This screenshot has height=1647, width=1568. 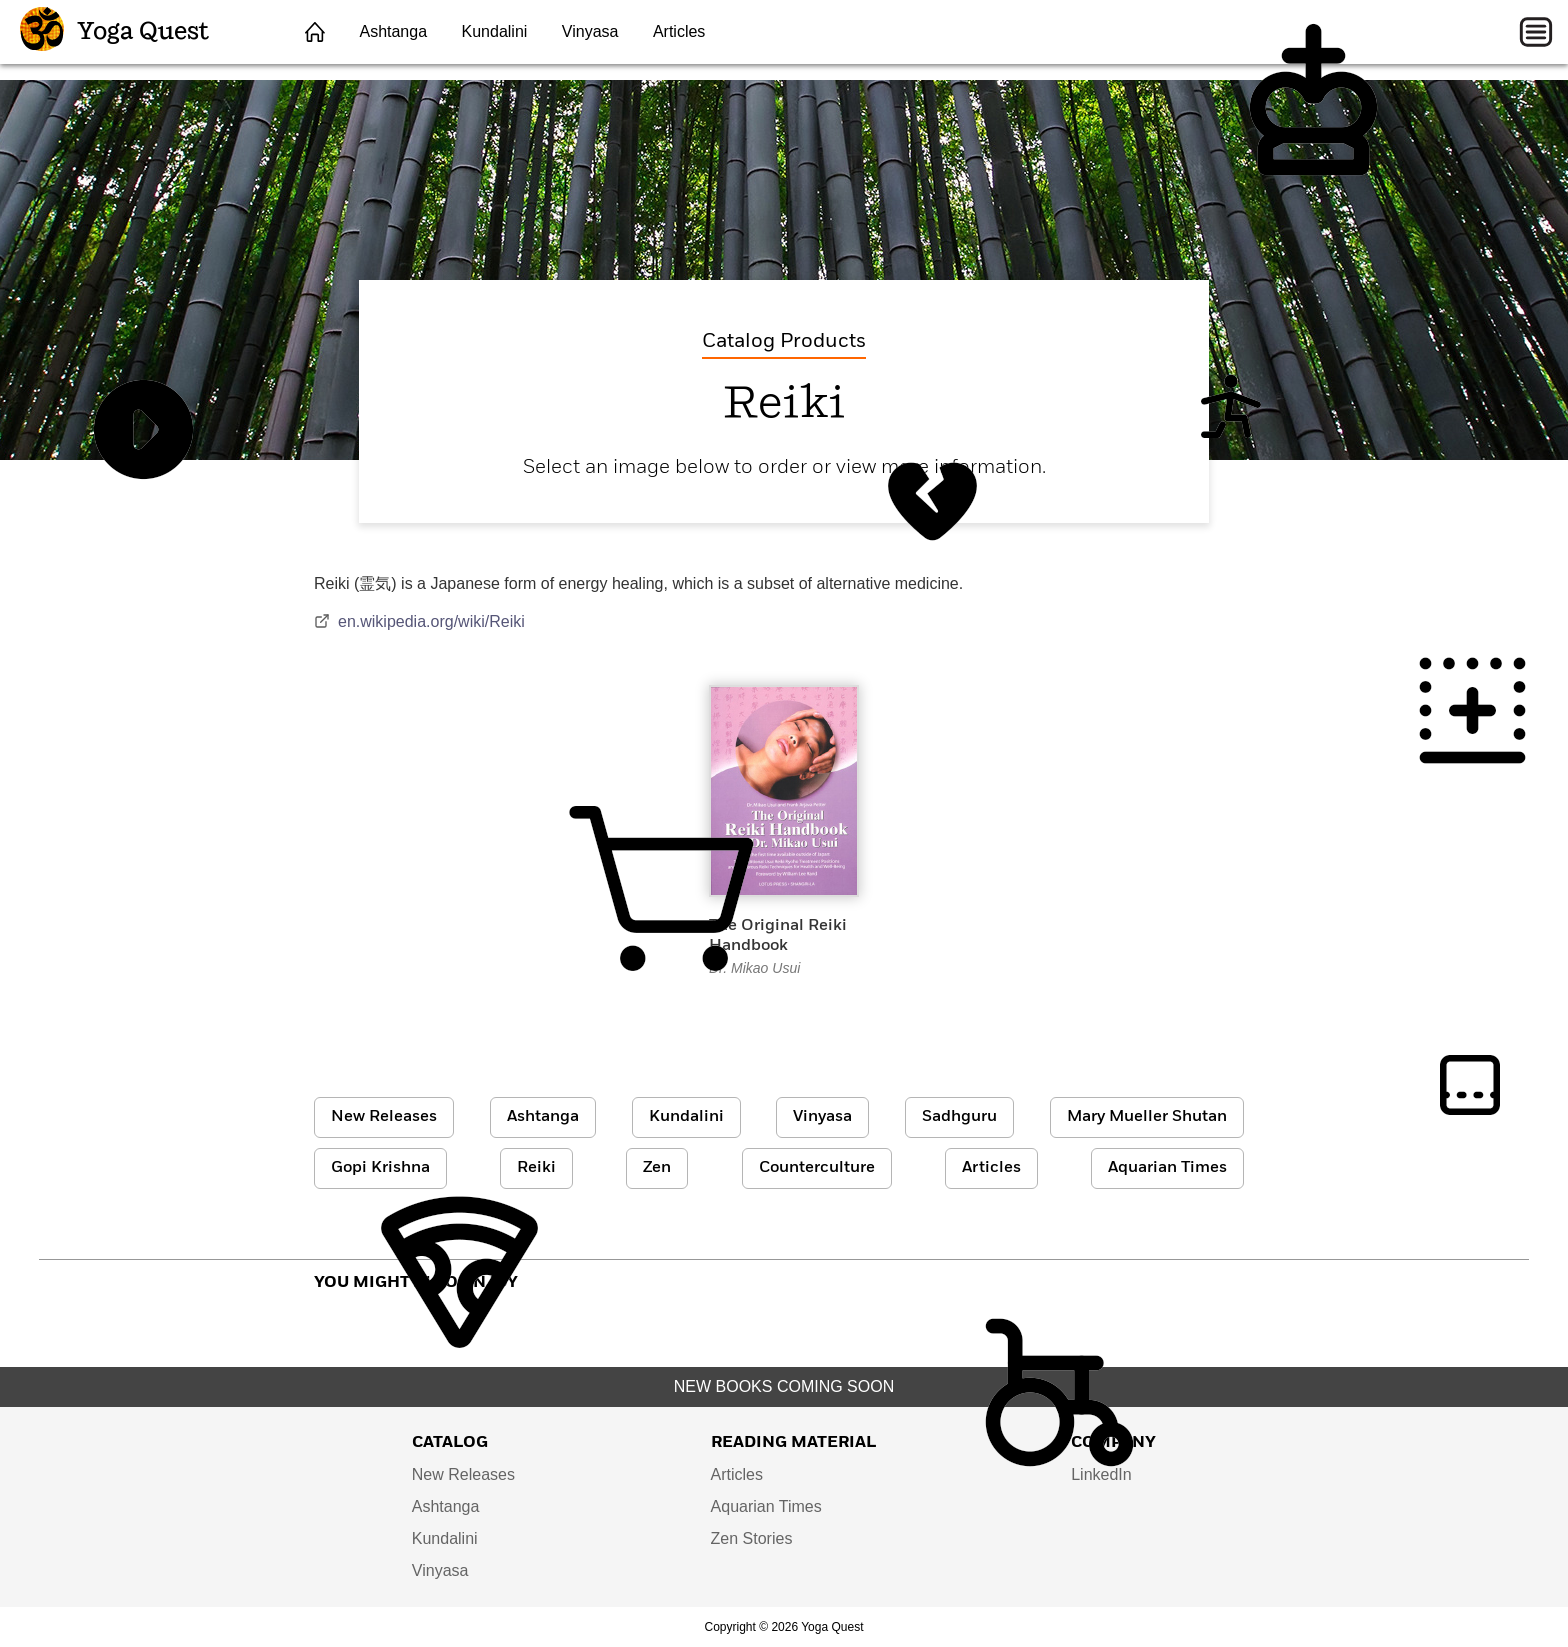 What do you see at coordinates (143, 429) in the screenshot?
I see `play media or video content` at bounding box center [143, 429].